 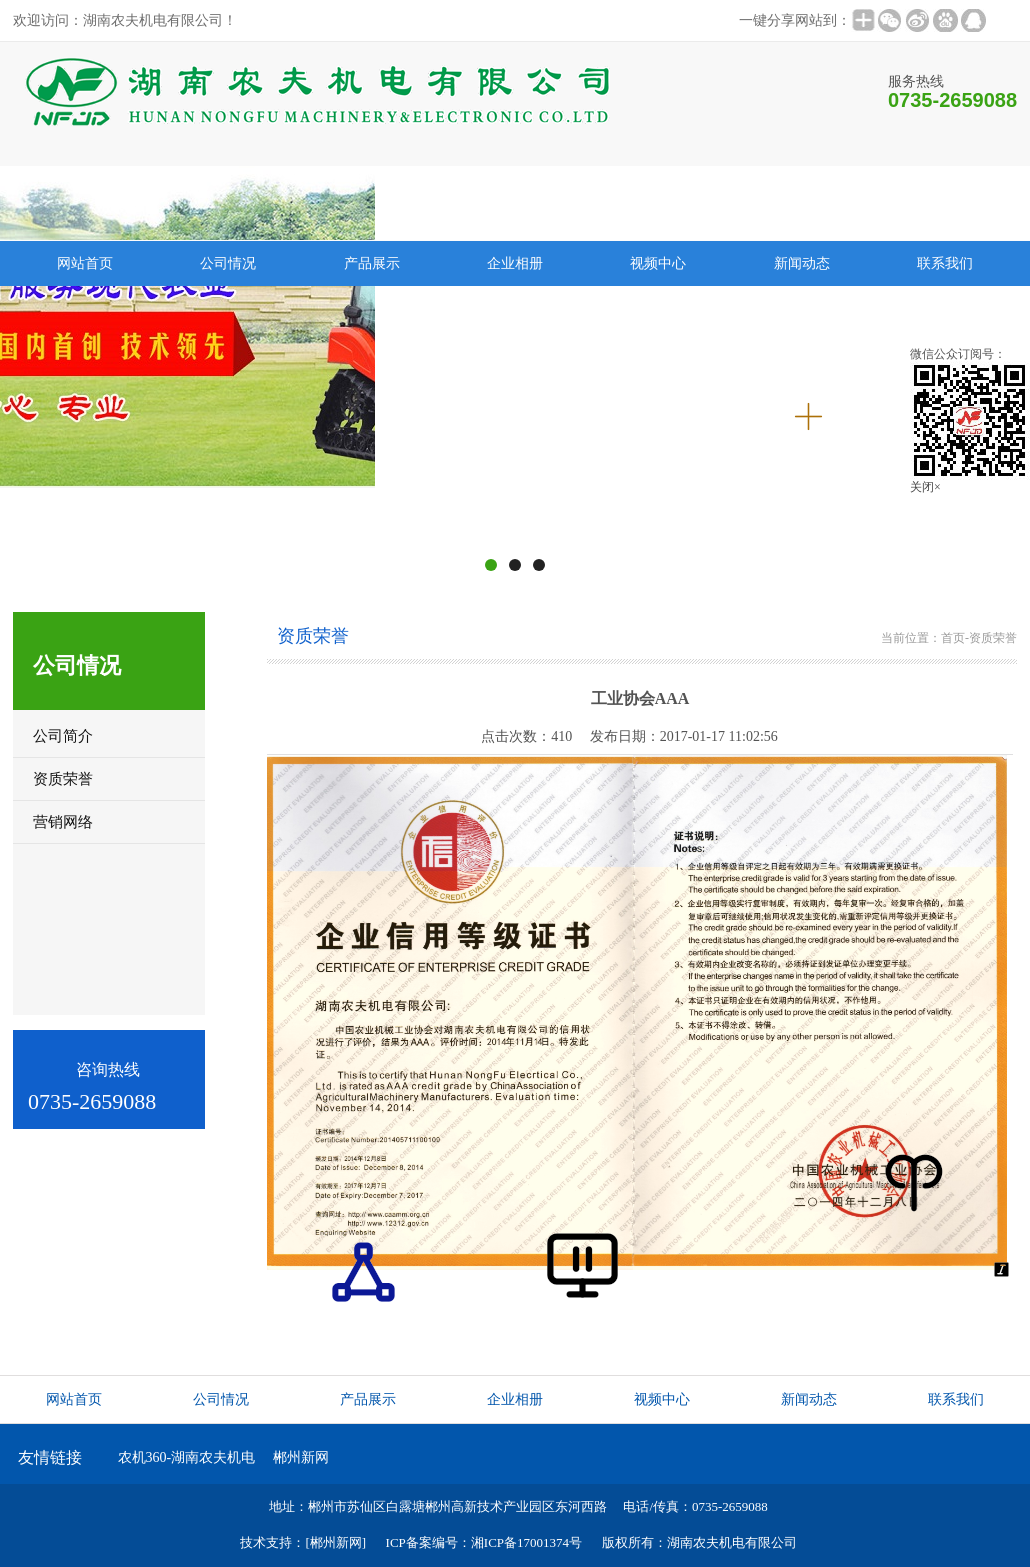 What do you see at coordinates (808, 416) in the screenshot?
I see `add a new item` at bounding box center [808, 416].